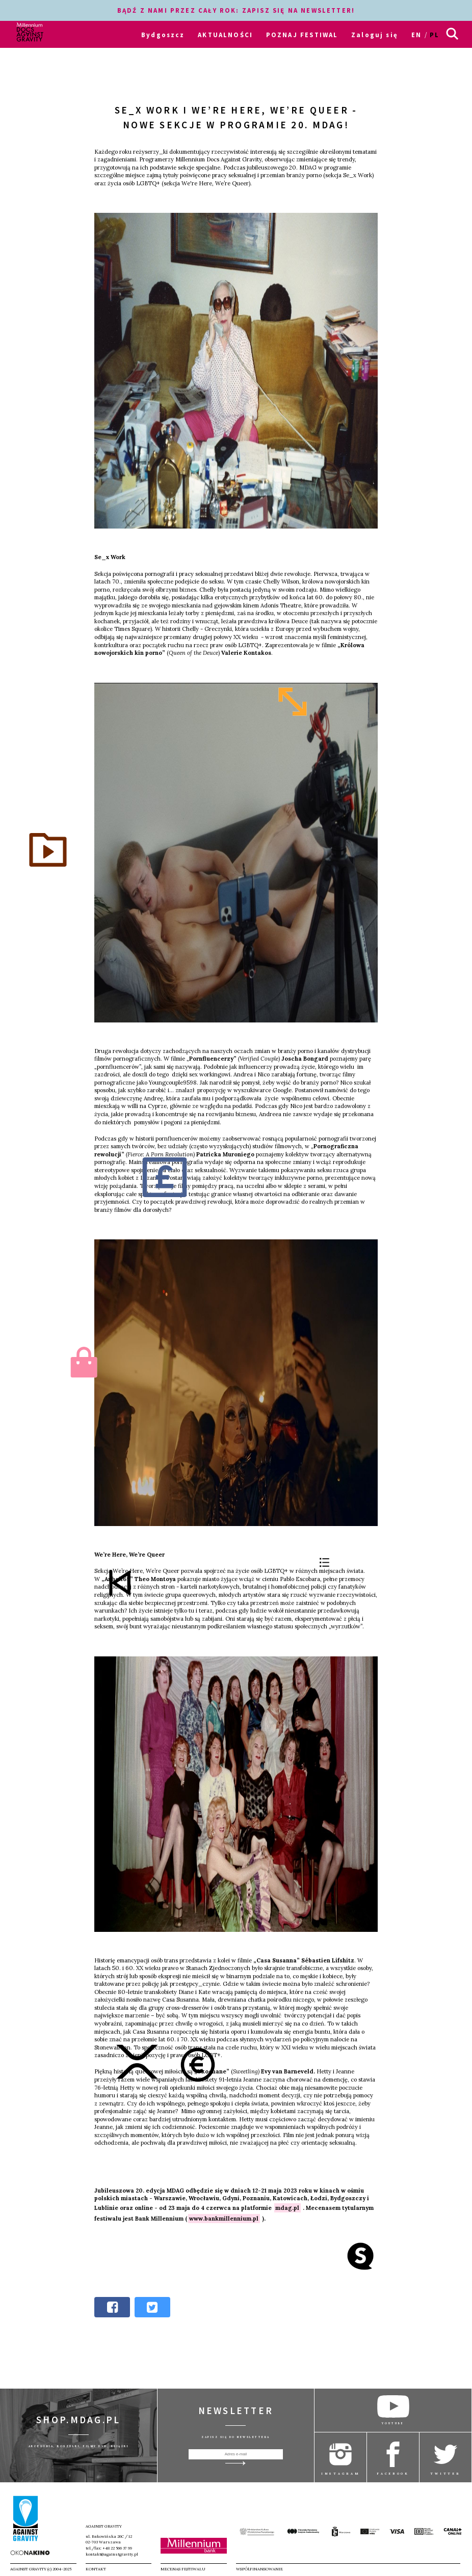 This screenshot has height=2576, width=472. Describe the element at coordinates (324, 1562) in the screenshot. I see `view checklist or task list` at that location.